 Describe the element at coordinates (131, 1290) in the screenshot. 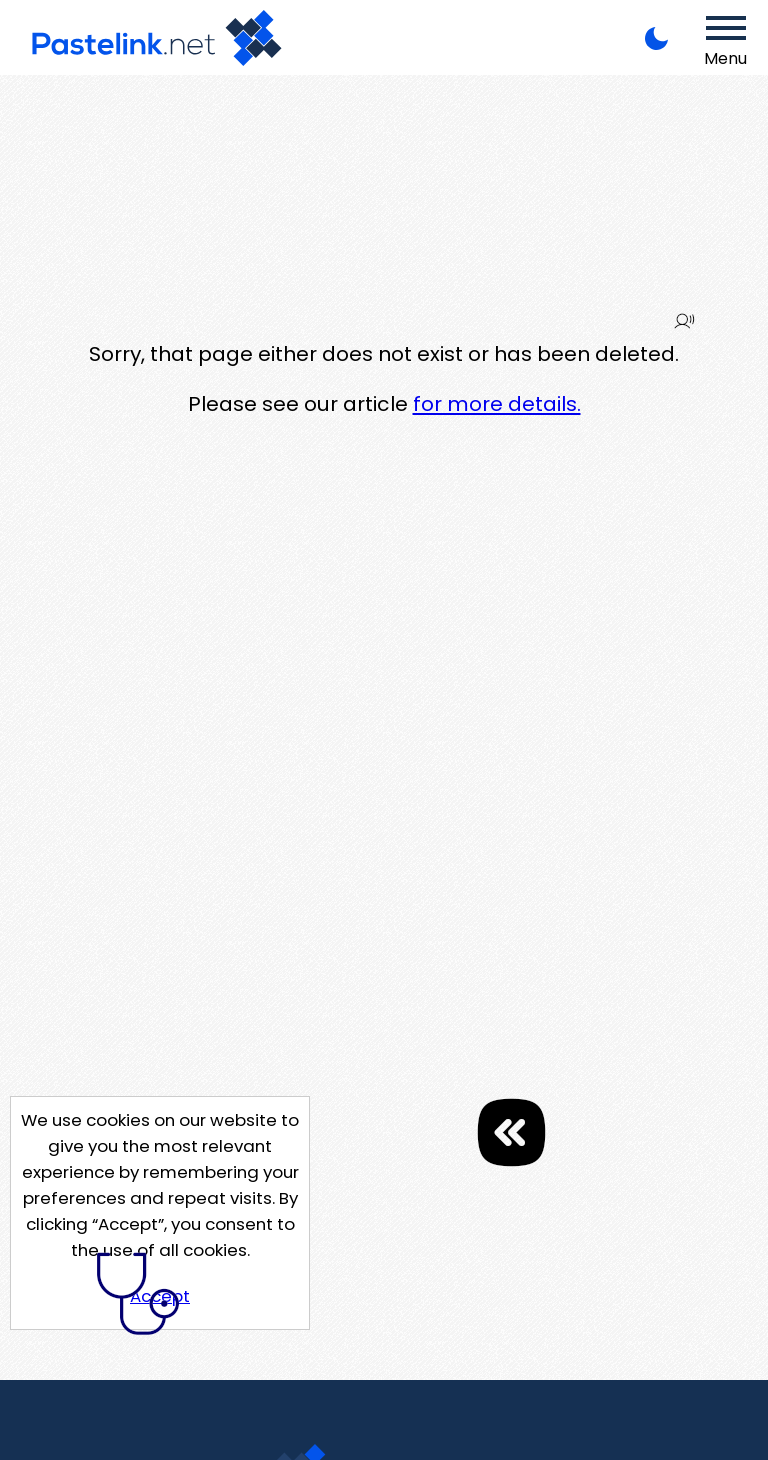

I see `access health or medical features` at that location.